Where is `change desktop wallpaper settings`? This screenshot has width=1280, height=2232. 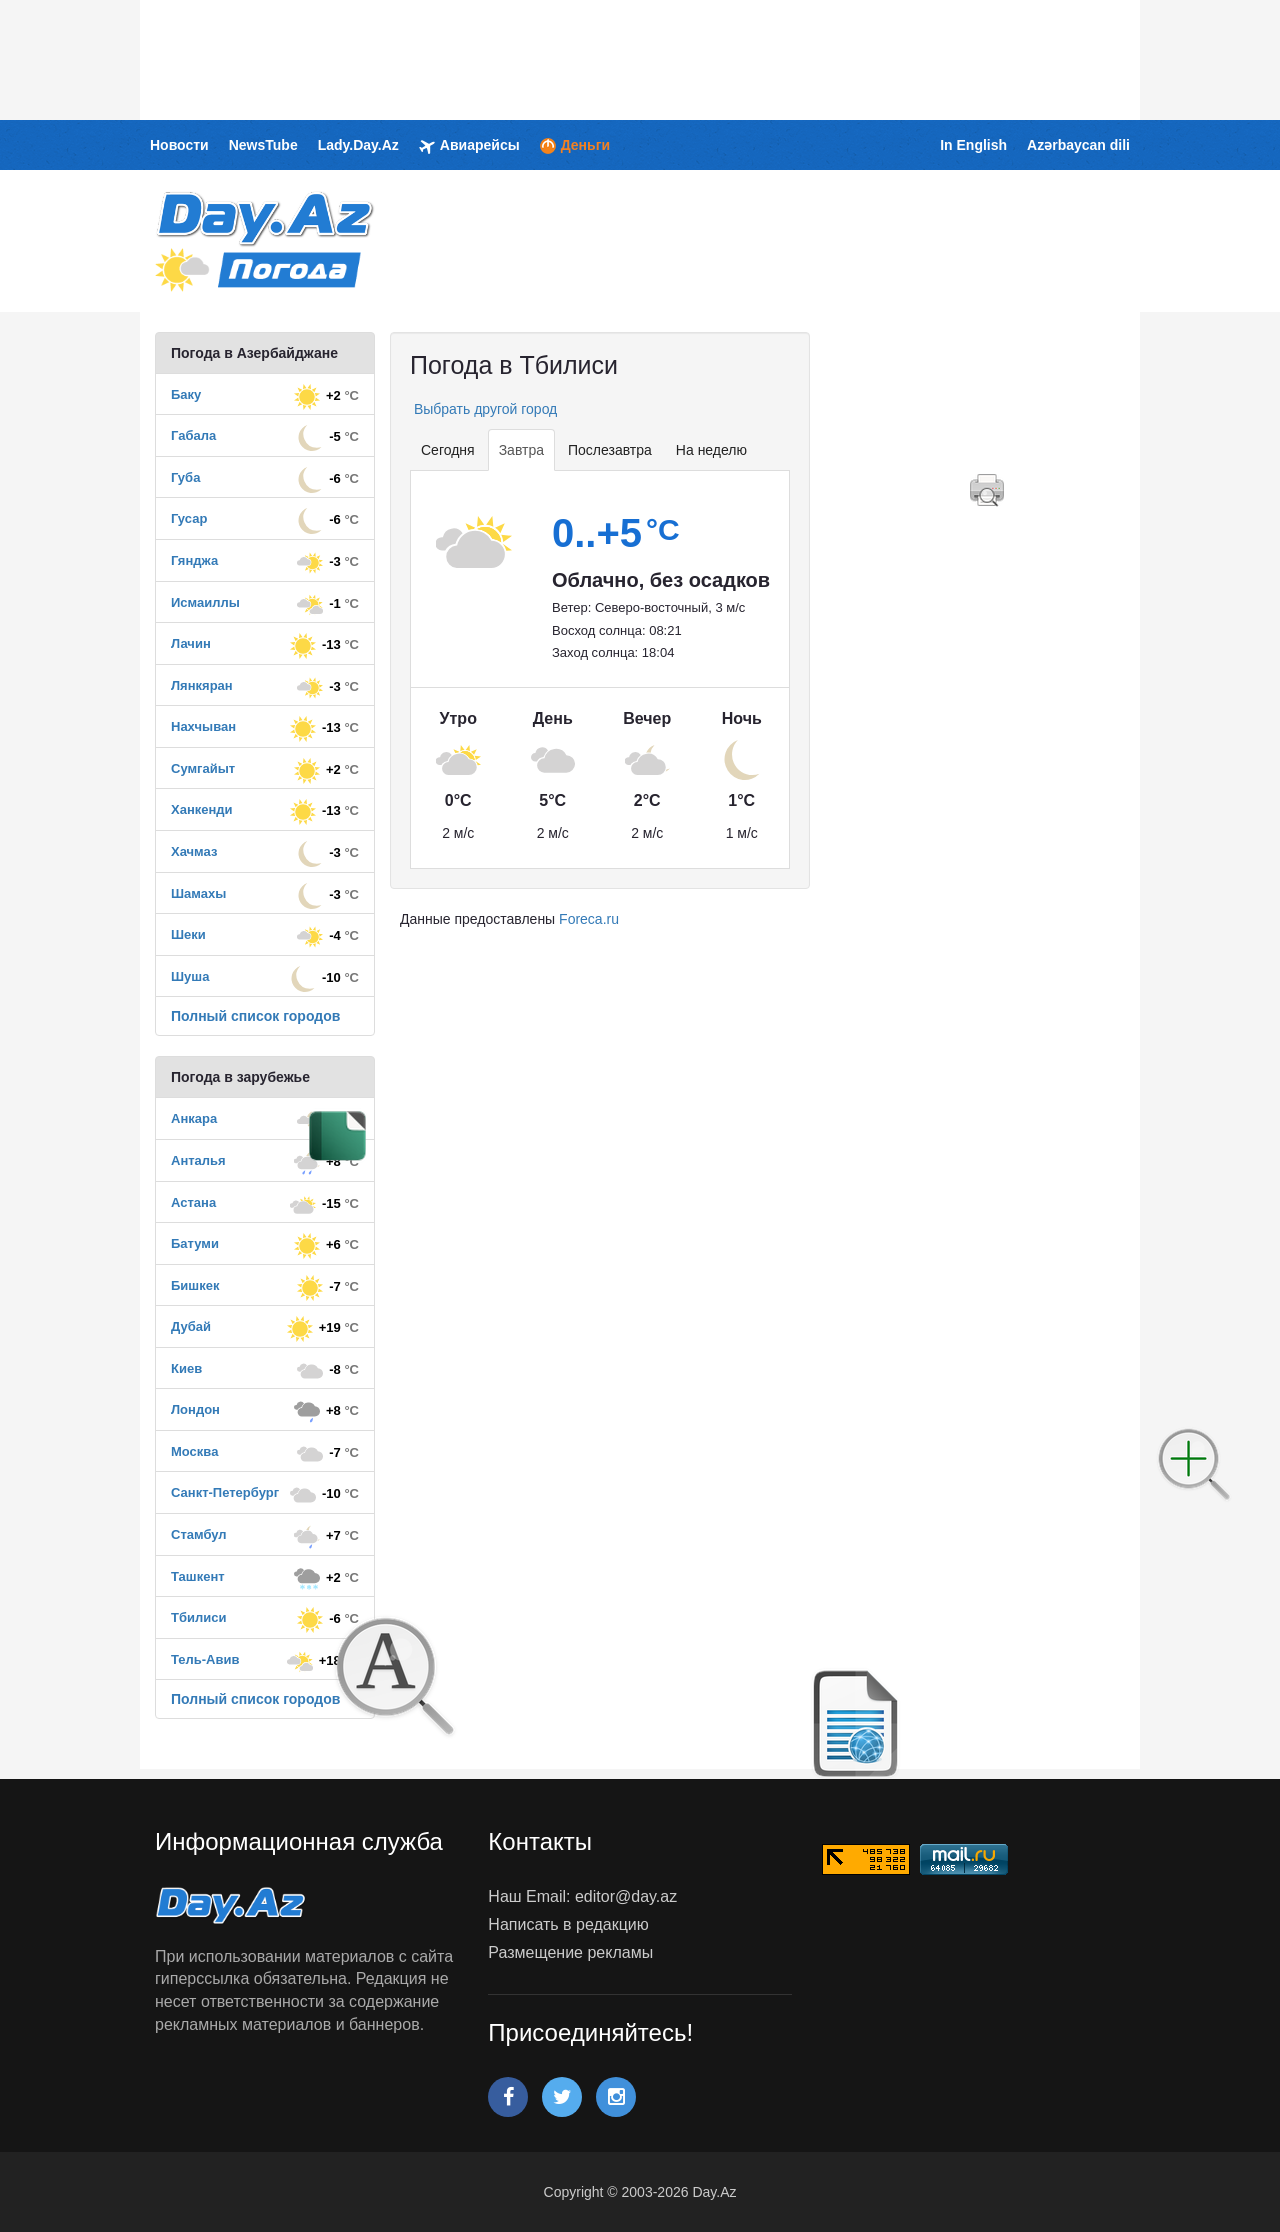 change desktop wallpaper settings is located at coordinates (337, 1134).